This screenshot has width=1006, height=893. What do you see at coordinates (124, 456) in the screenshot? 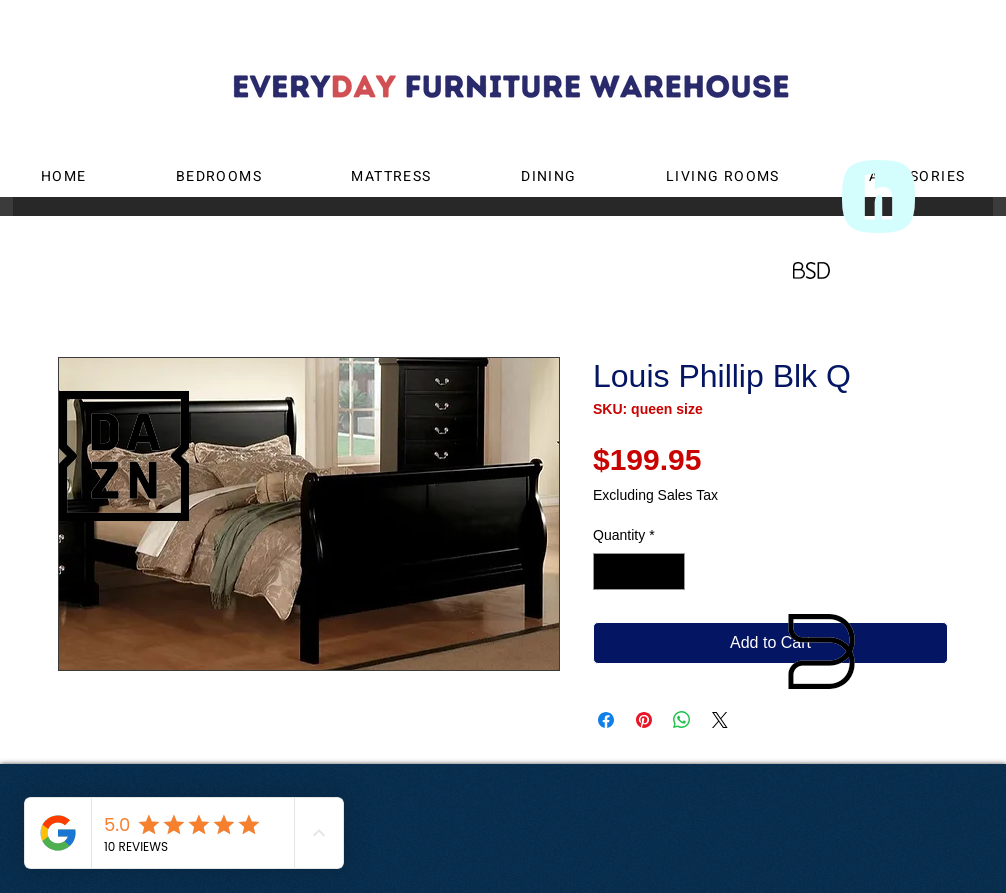
I see `open the DAZN sports streaming app` at bounding box center [124, 456].